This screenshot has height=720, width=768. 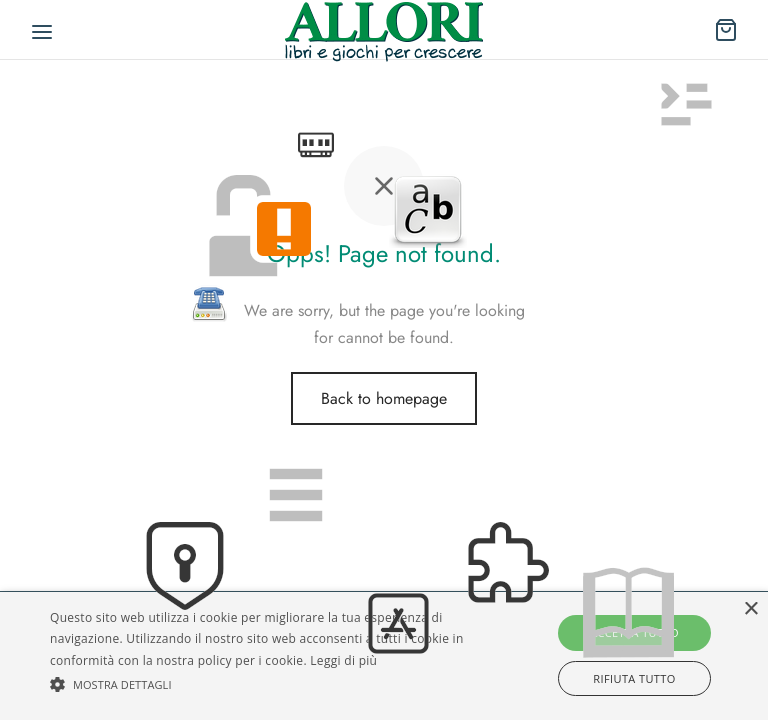 I want to click on adjust font settings for your desktop, so click(x=428, y=209).